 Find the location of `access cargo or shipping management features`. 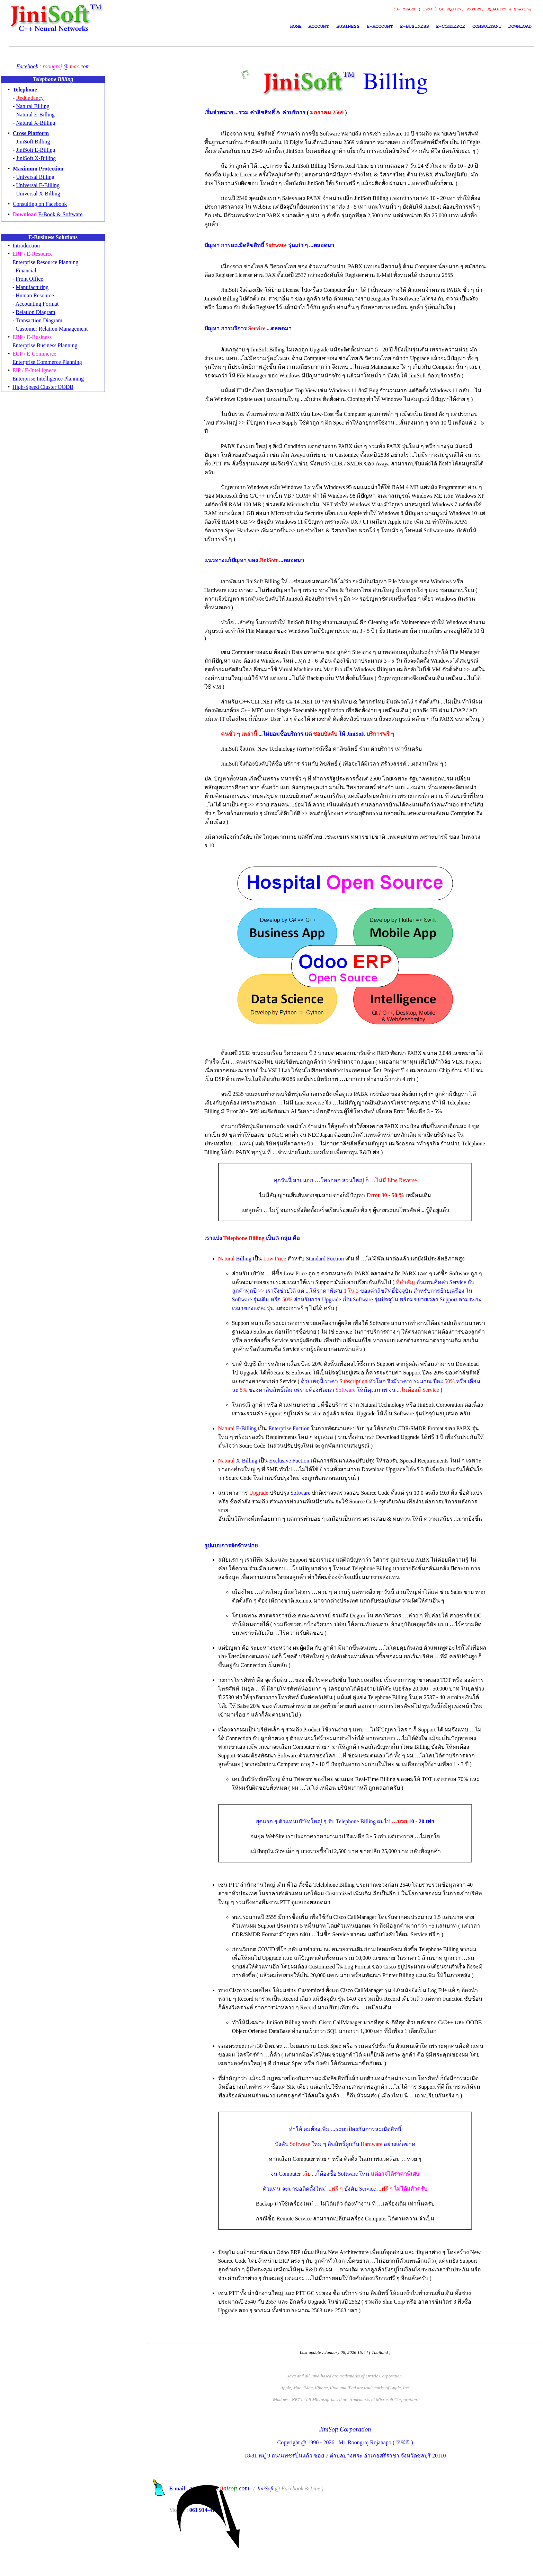

access cargo or shipping management features is located at coordinates (246, 75).